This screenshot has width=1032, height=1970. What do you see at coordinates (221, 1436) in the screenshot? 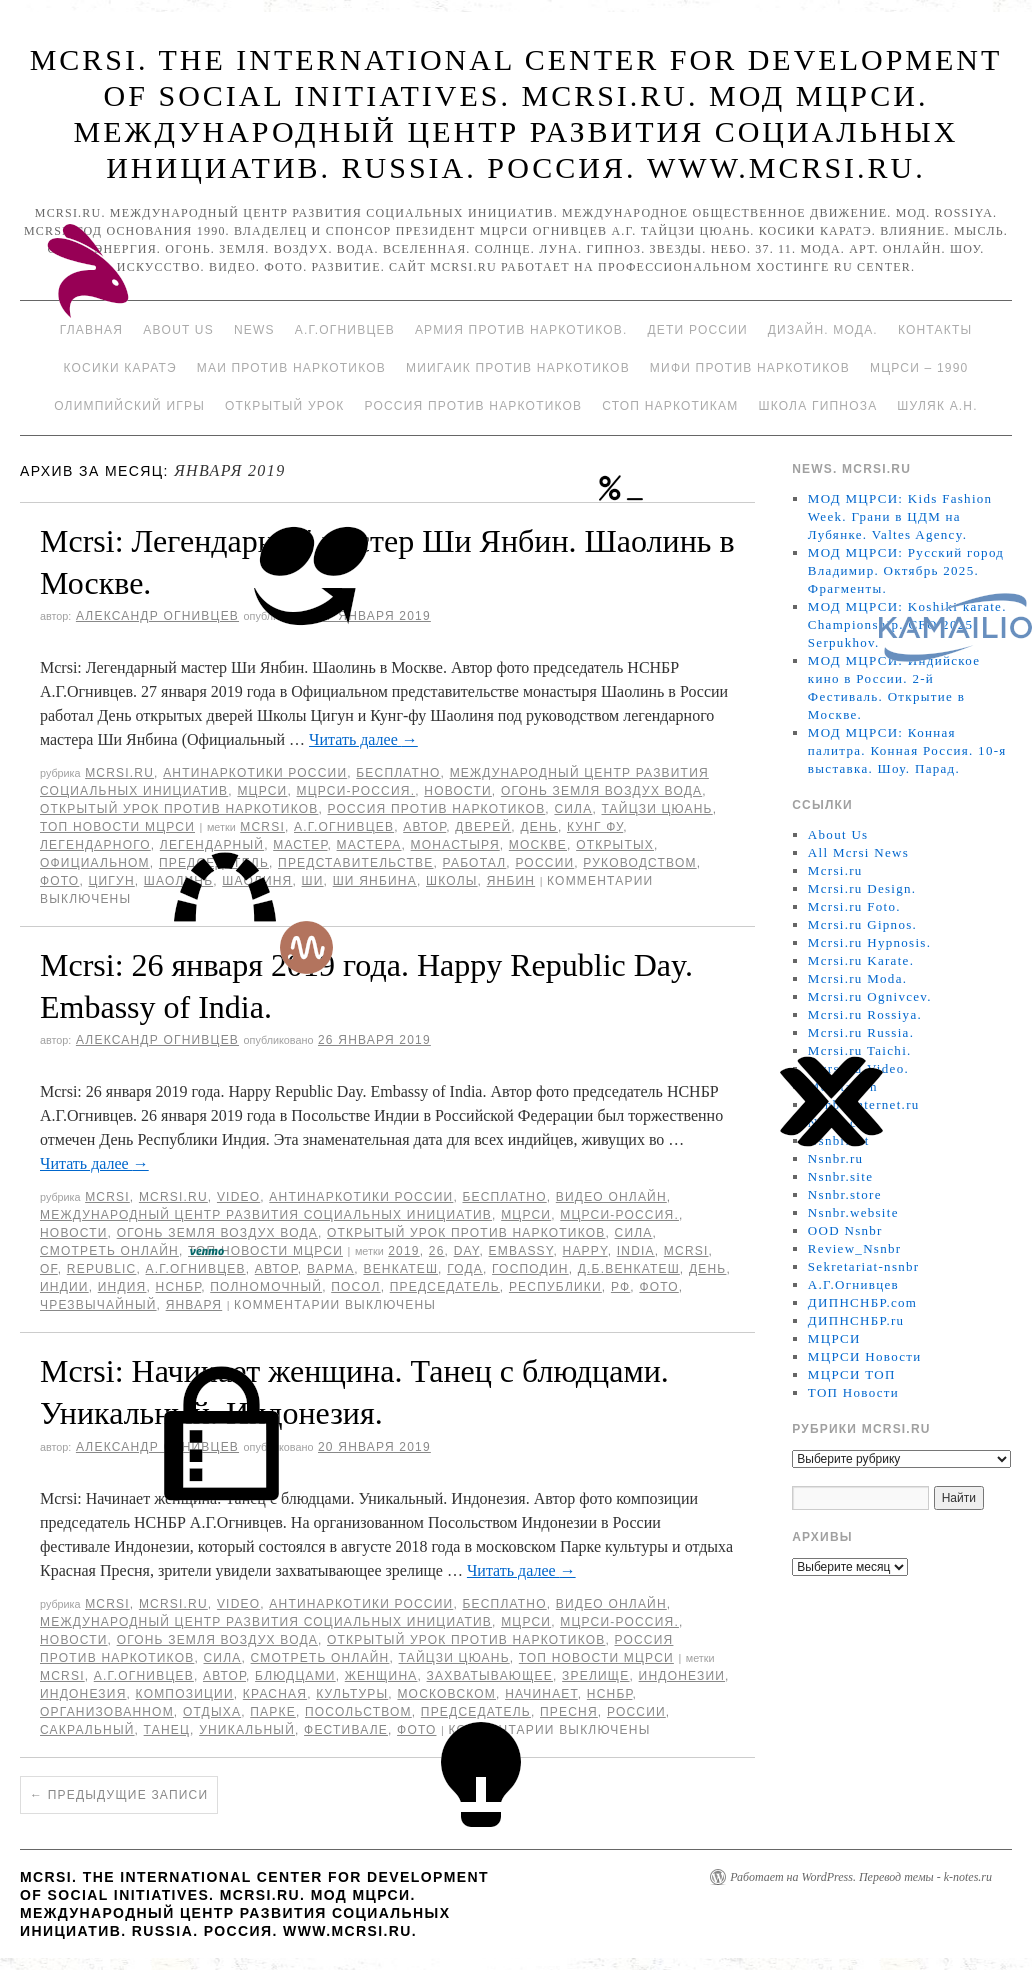
I see `indicates a private git repository` at bounding box center [221, 1436].